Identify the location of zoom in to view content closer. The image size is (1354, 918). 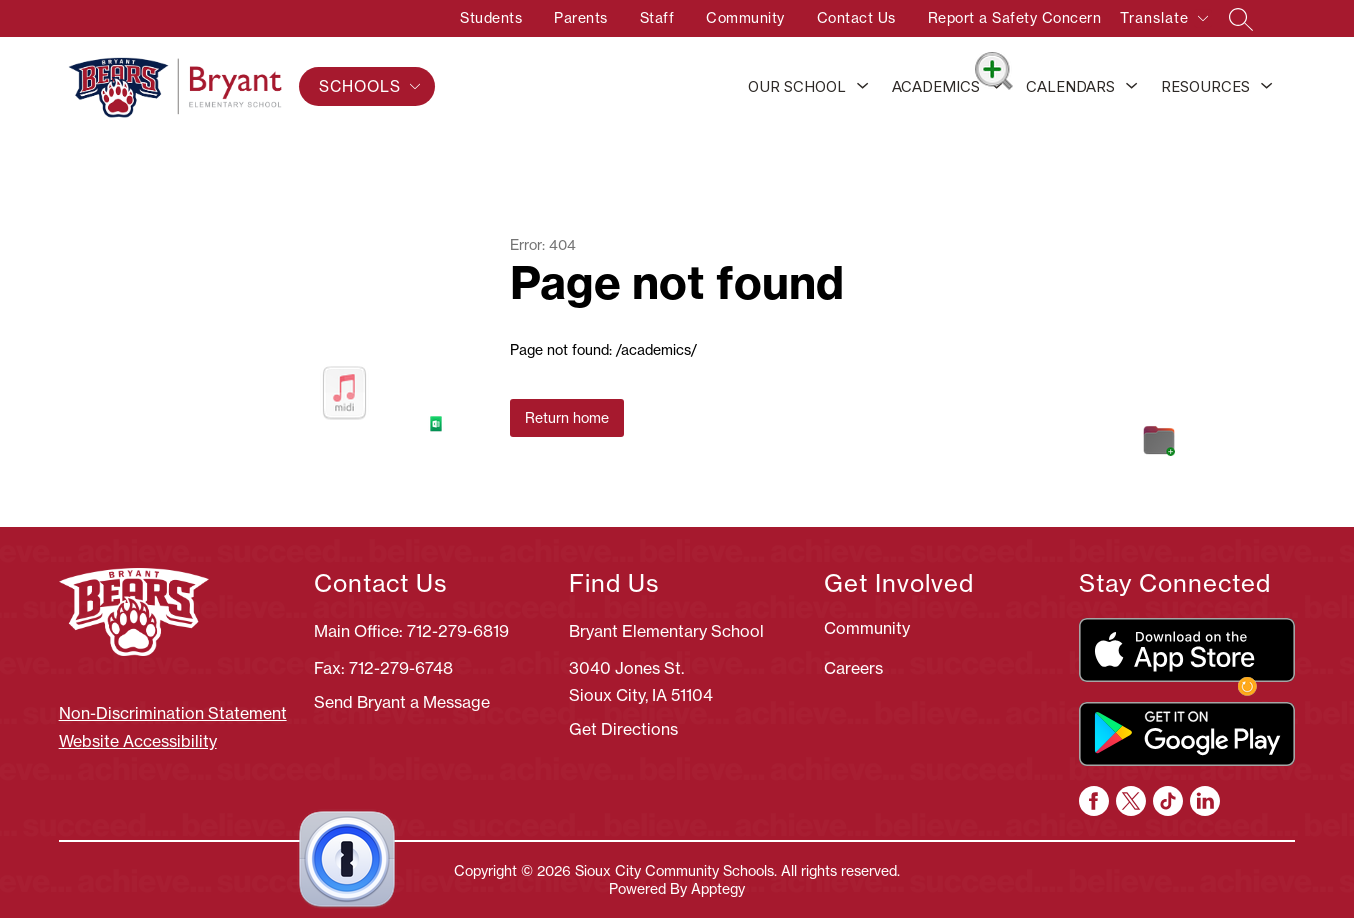
(994, 71).